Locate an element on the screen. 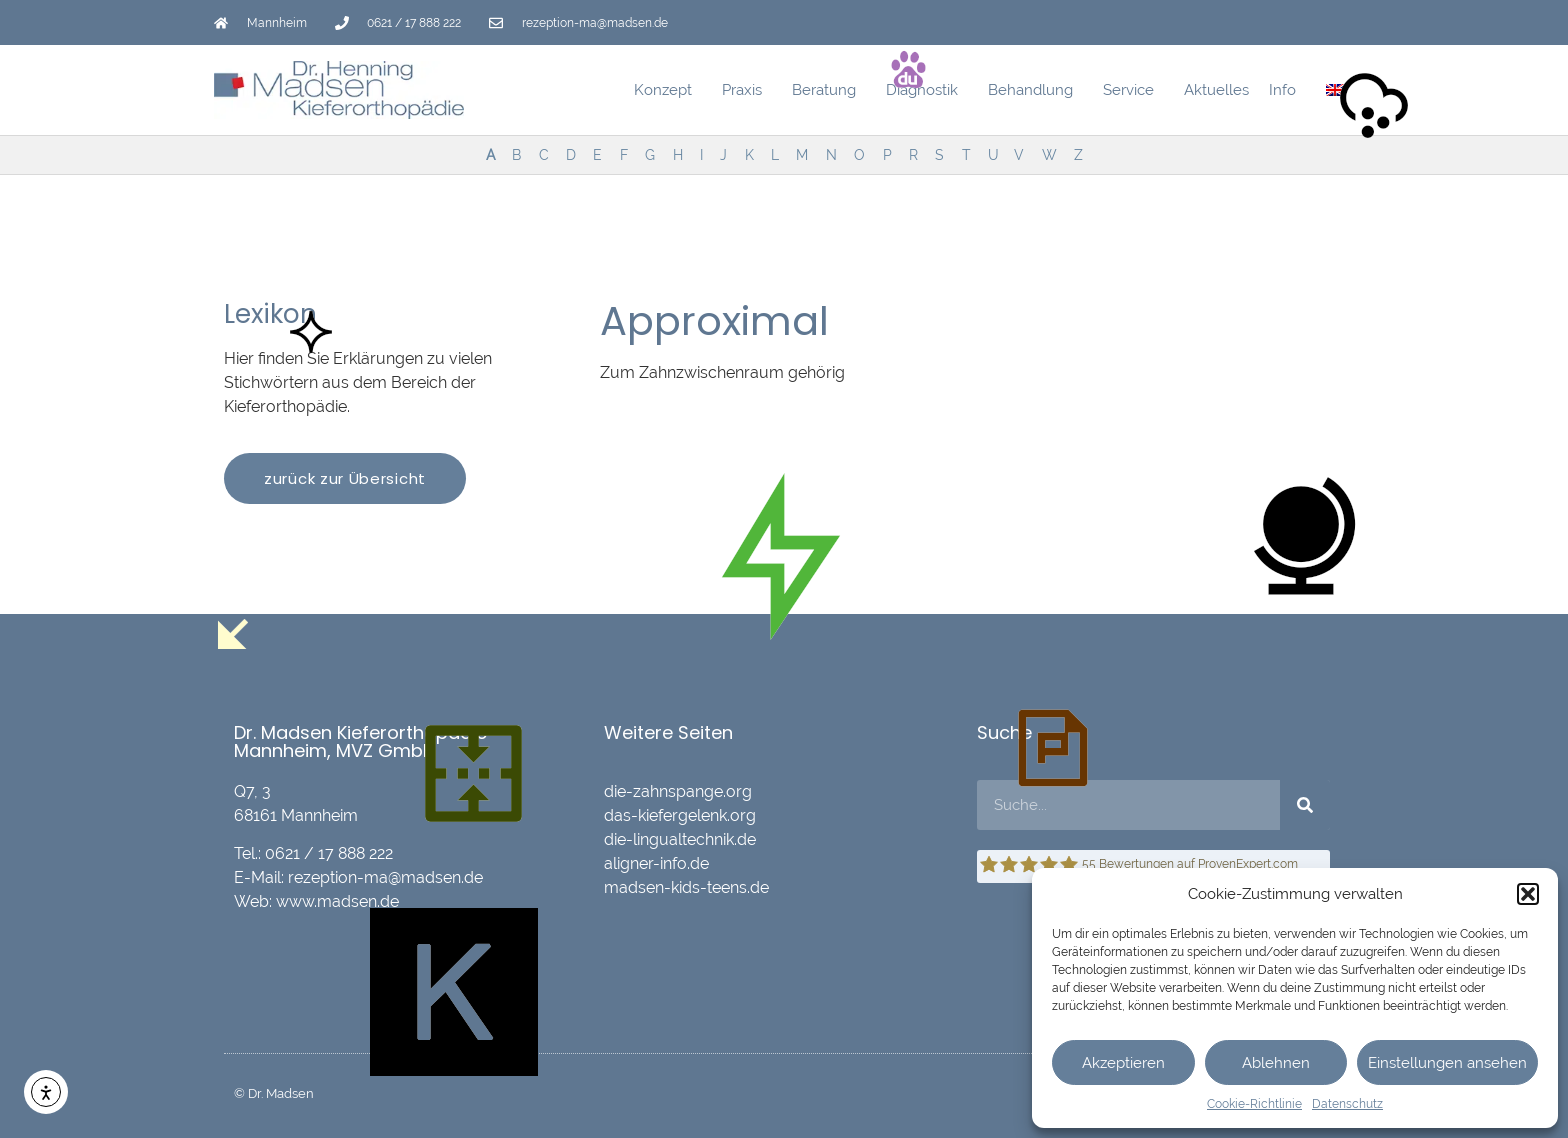 The width and height of the screenshot is (1568, 1138). open Google Gemini AI assistant is located at coordinates (311, 332).